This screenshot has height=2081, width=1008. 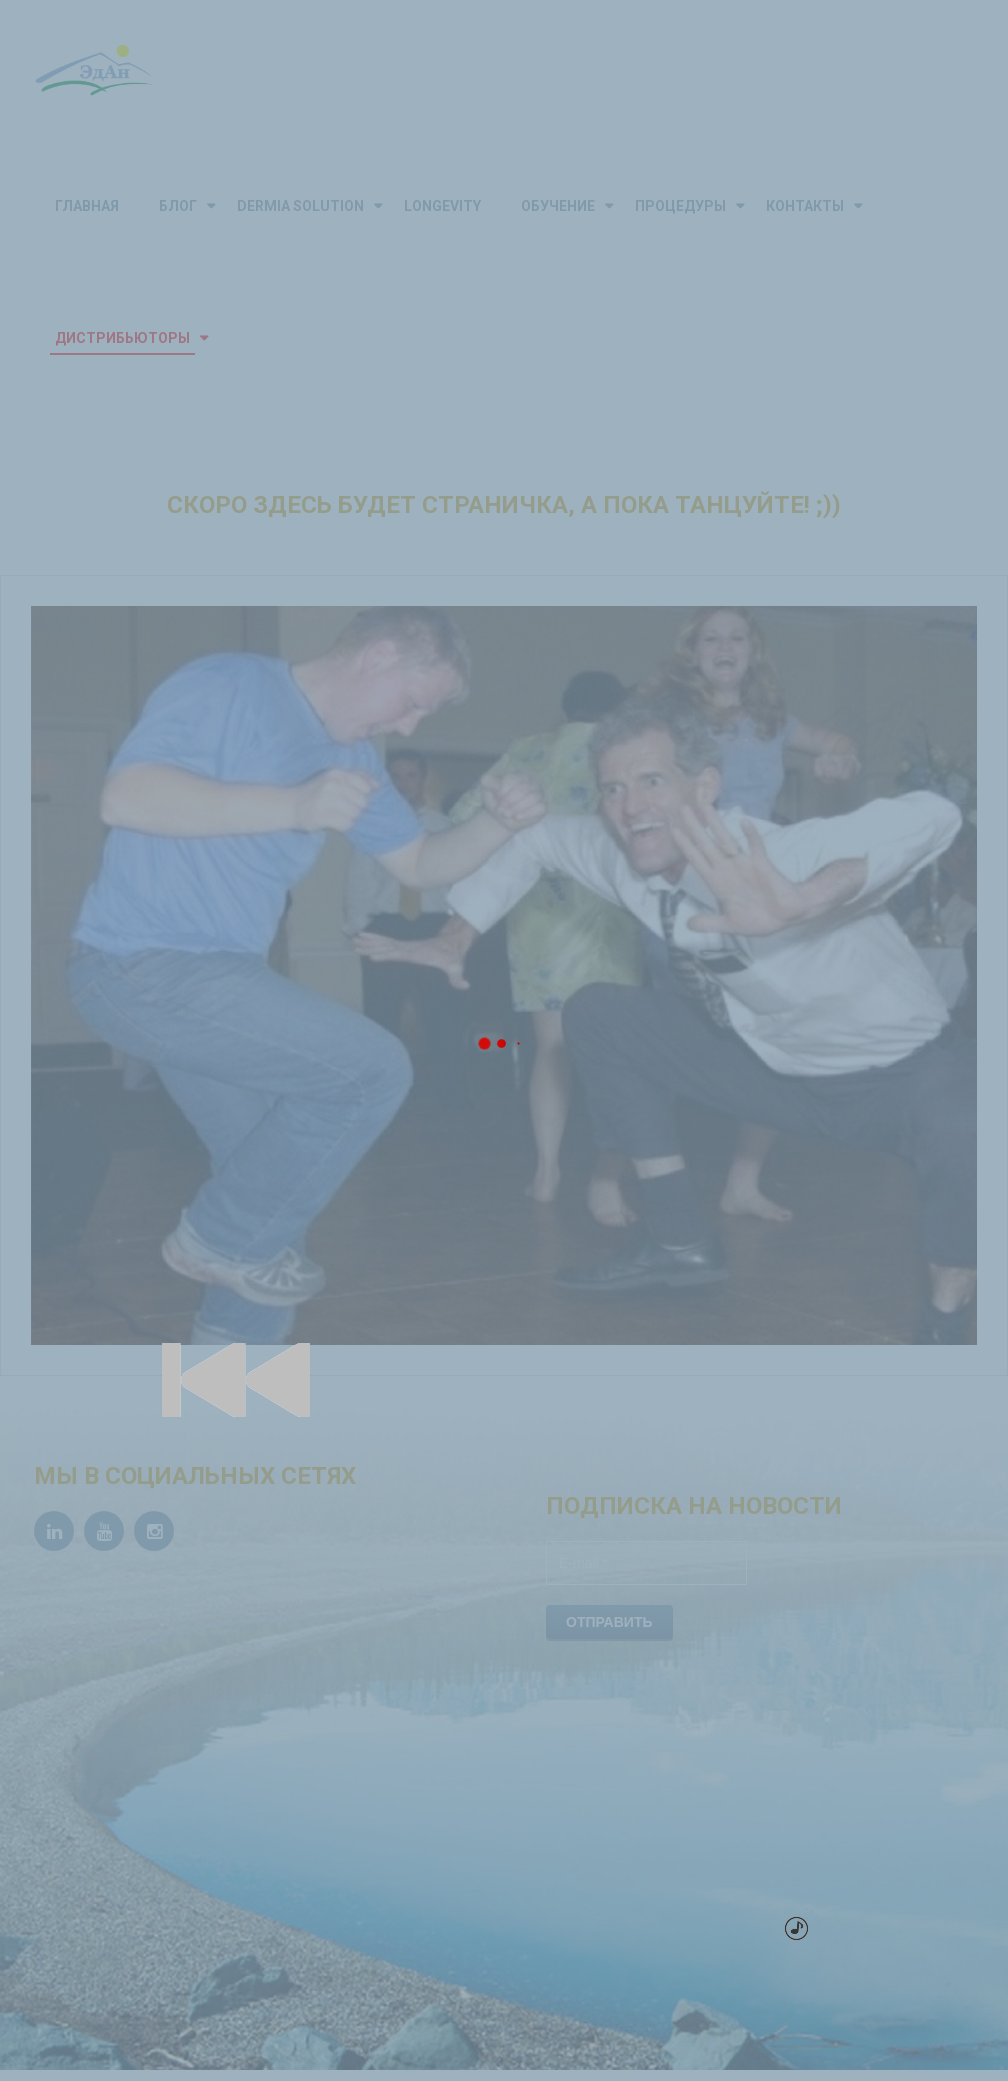 I want to click on open cantata music player, so click(x=796, y=1928).